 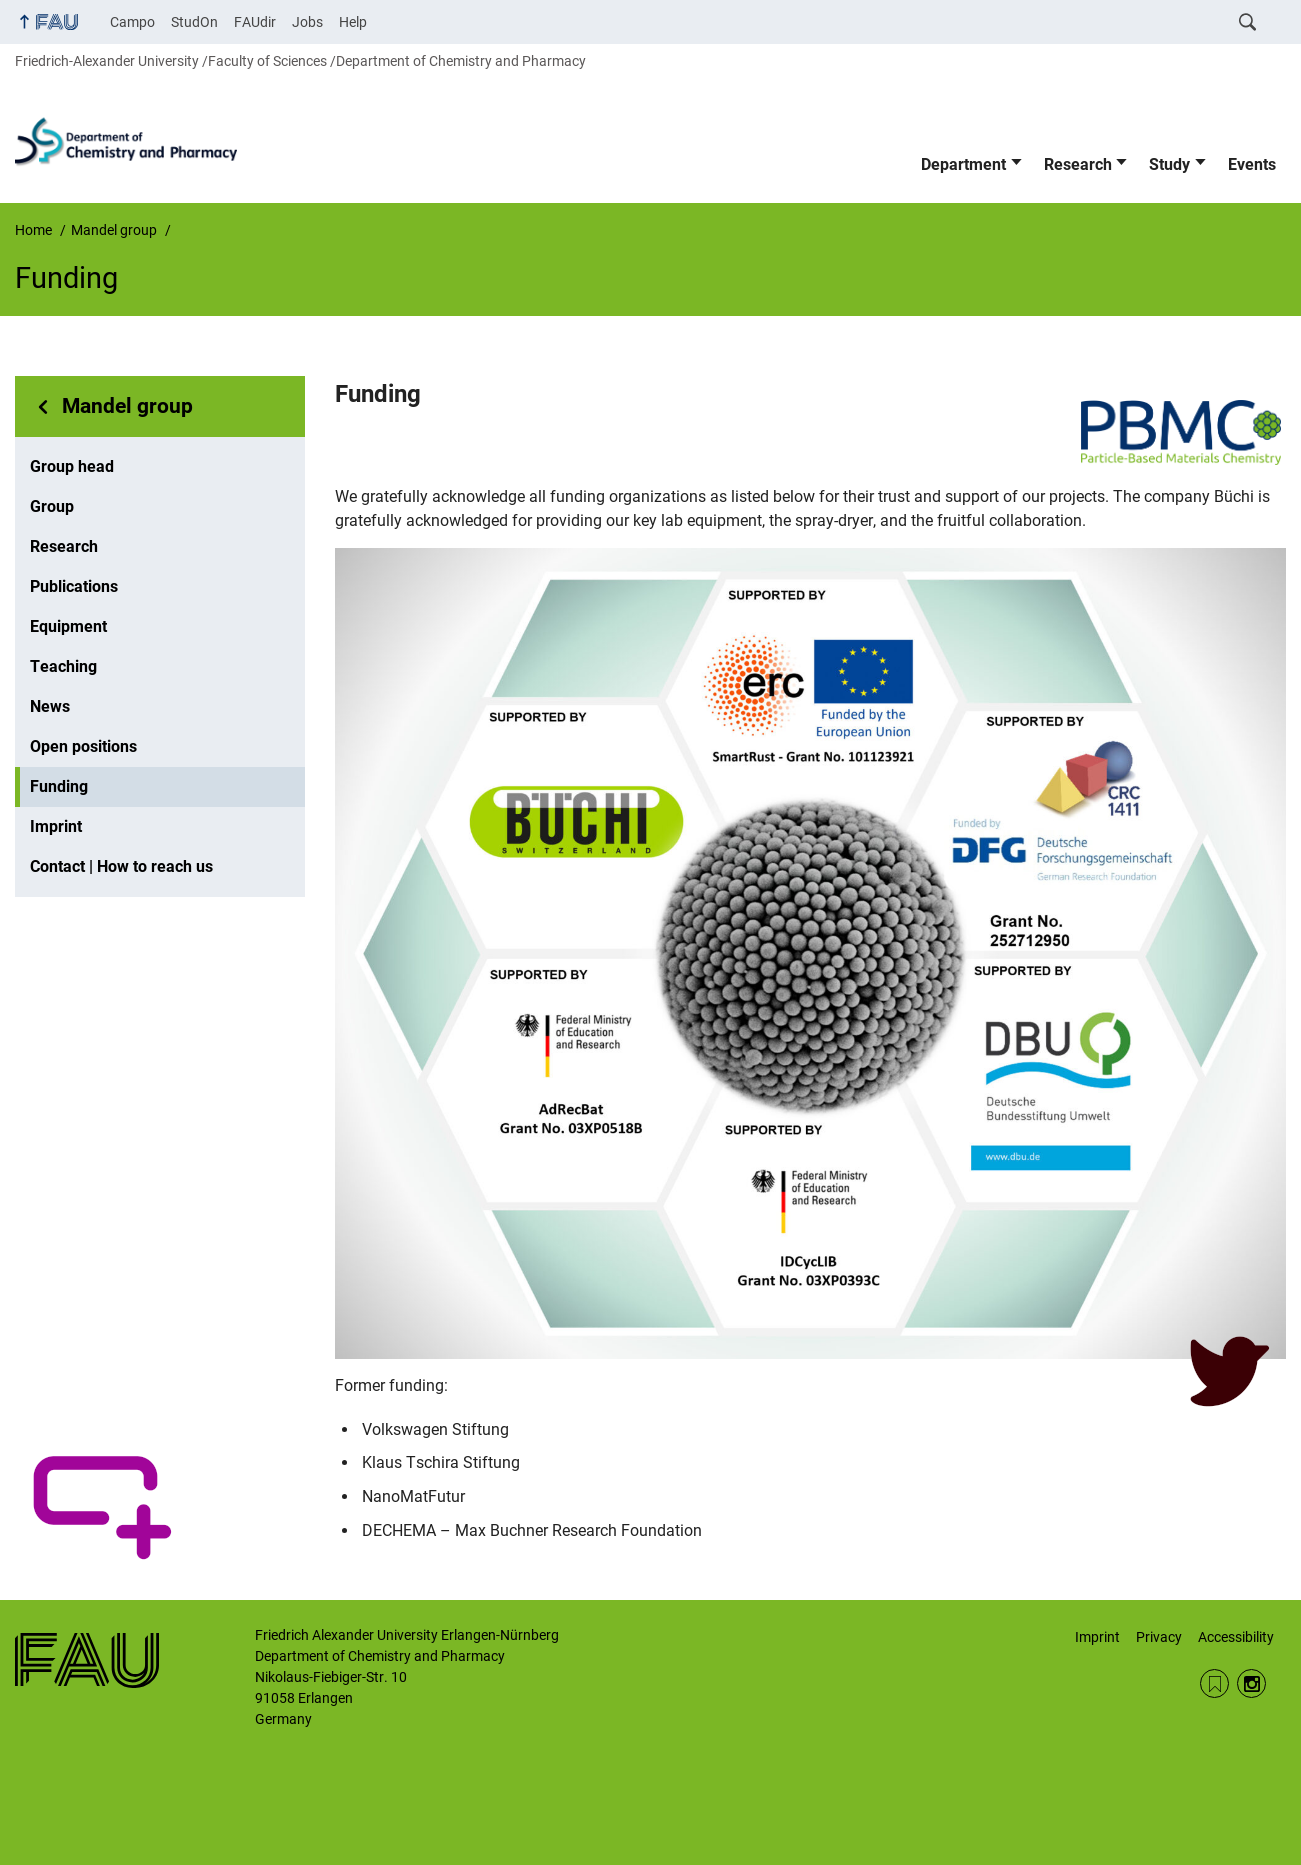 I want to click on add a new variable, so click(x=95, y=1490).